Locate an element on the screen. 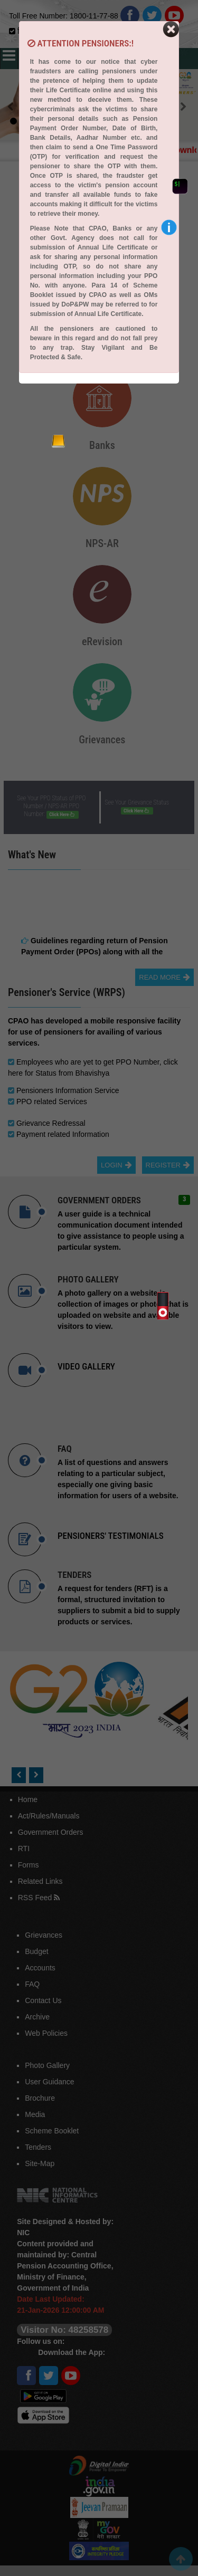  view more information about this item is located at coordinates (169, 227).